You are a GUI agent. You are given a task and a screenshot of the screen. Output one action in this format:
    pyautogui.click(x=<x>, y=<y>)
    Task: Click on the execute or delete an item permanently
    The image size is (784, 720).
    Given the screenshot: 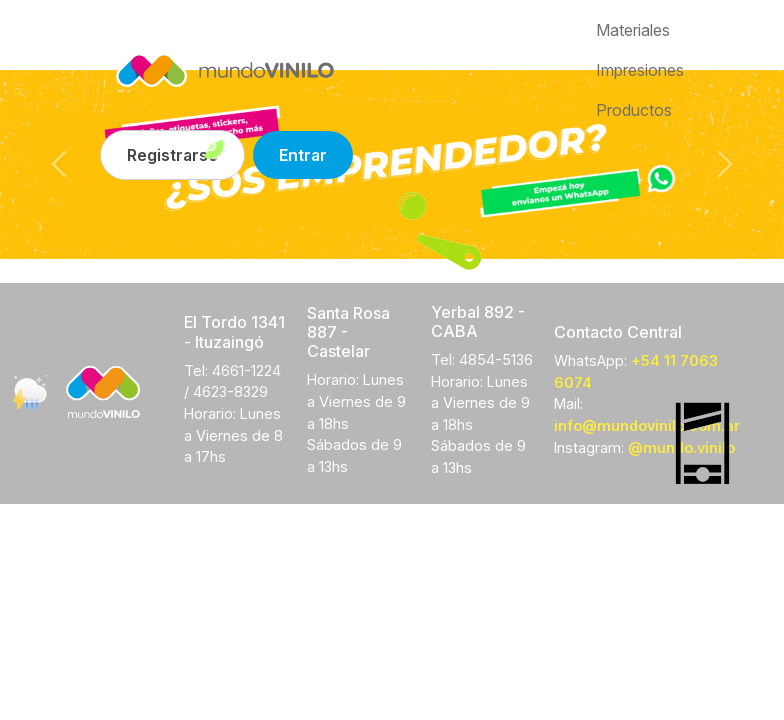 What is the action you would take?
    pyautogui.click(x=701, y=443)
    